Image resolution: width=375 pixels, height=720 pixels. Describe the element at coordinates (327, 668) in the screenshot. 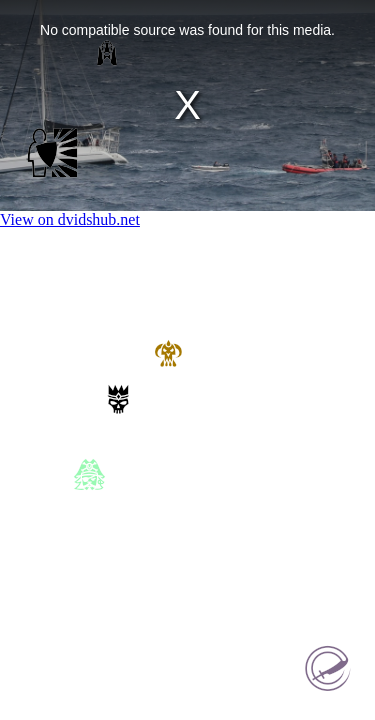

I see `activate spin attack or special sword ability` at that location.